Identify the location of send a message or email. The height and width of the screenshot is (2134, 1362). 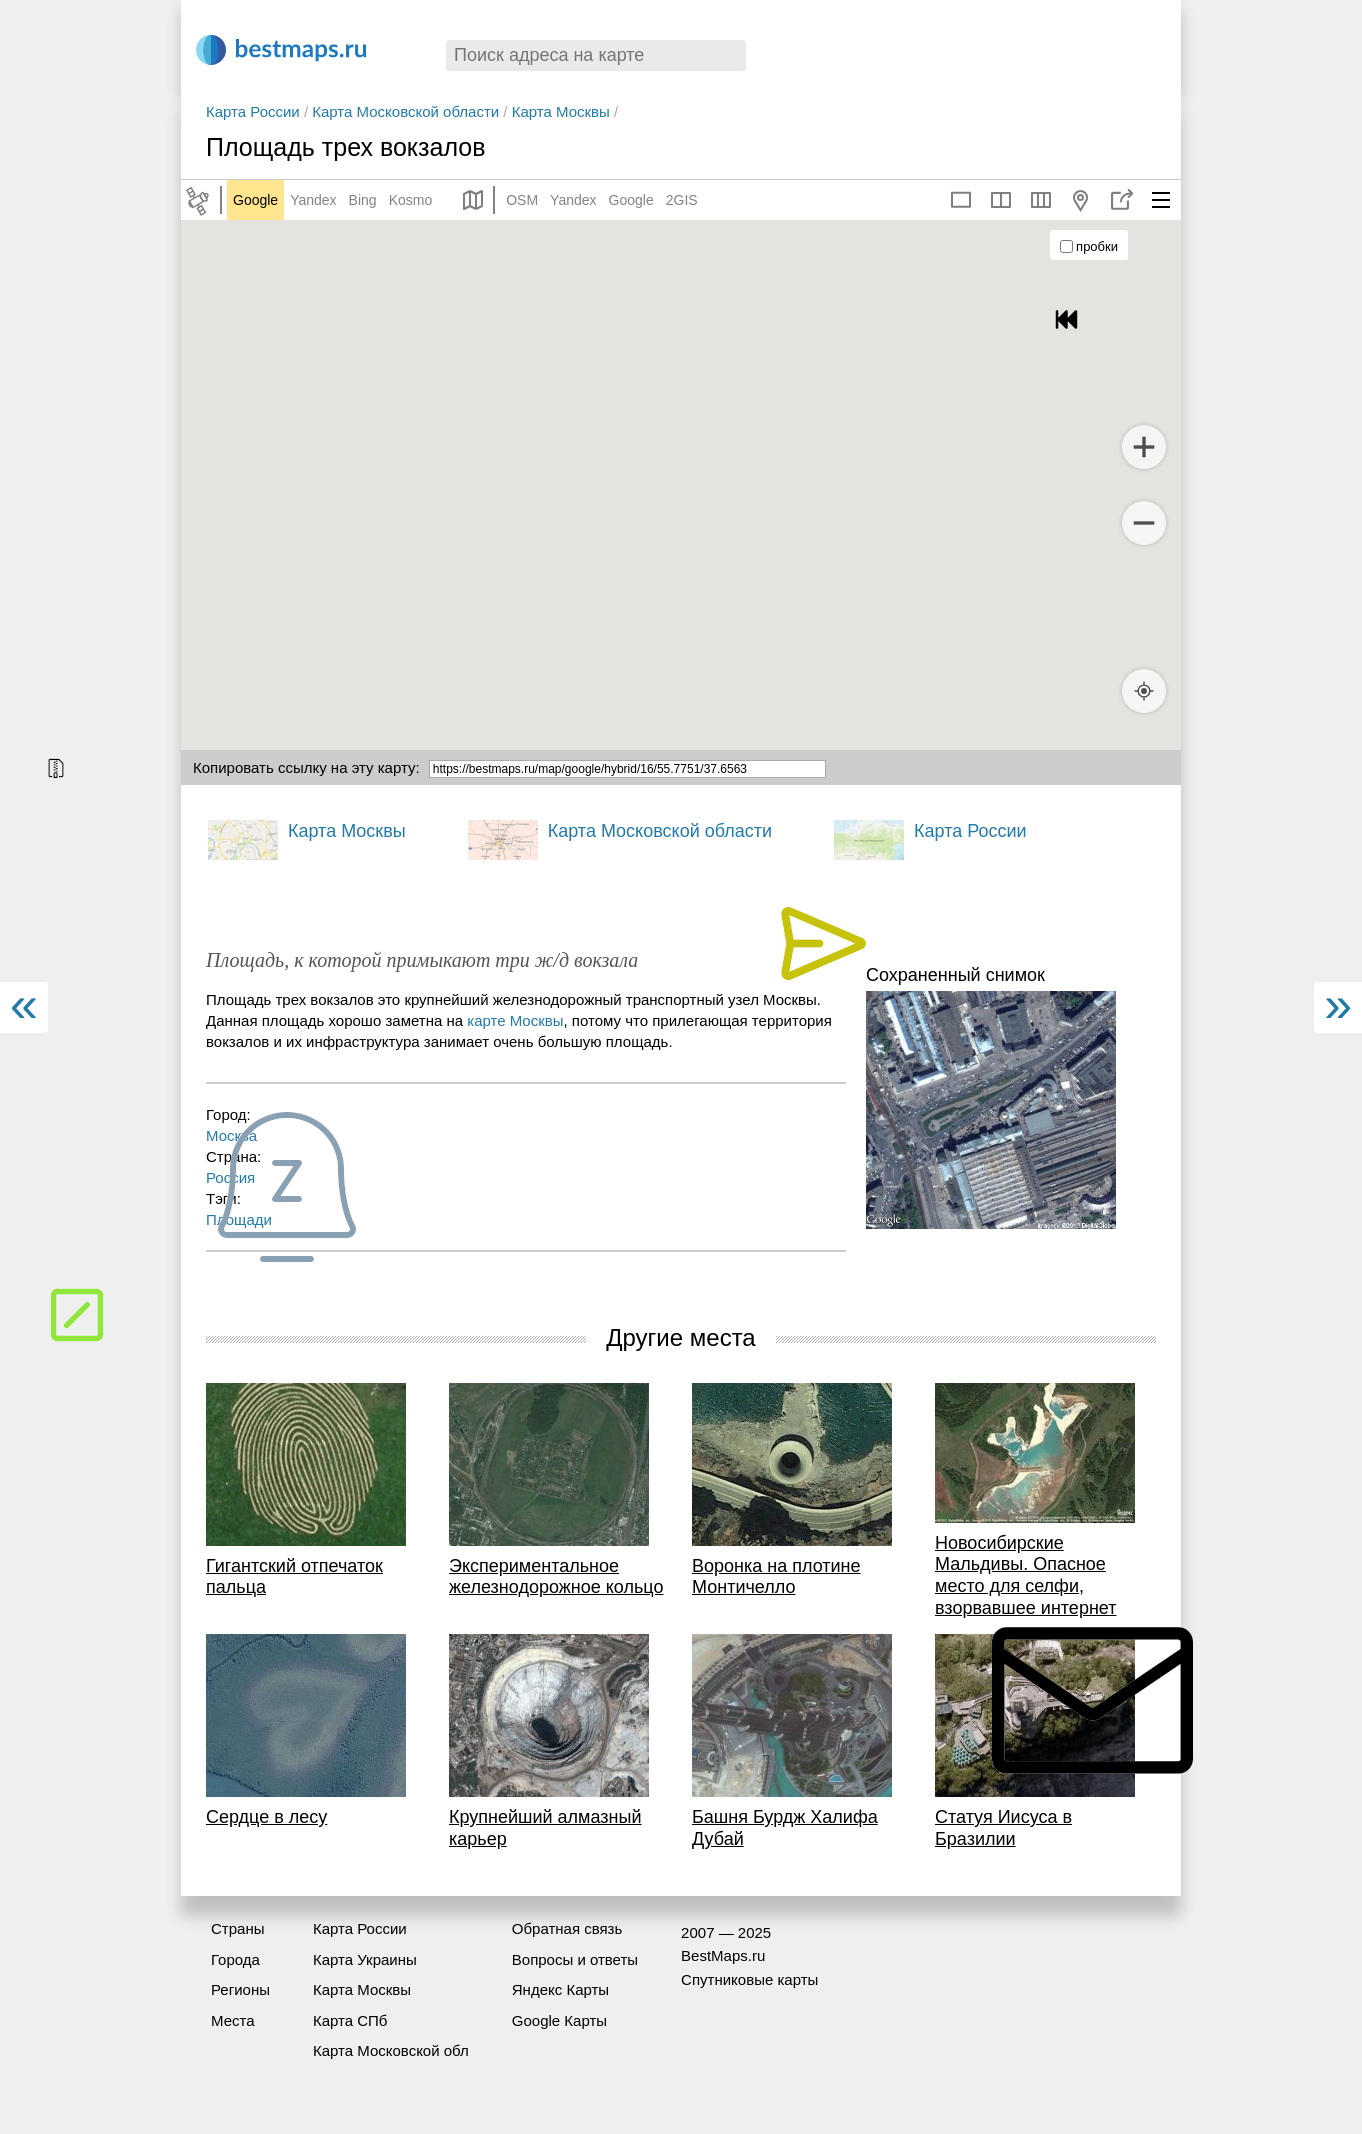
(823, 943).